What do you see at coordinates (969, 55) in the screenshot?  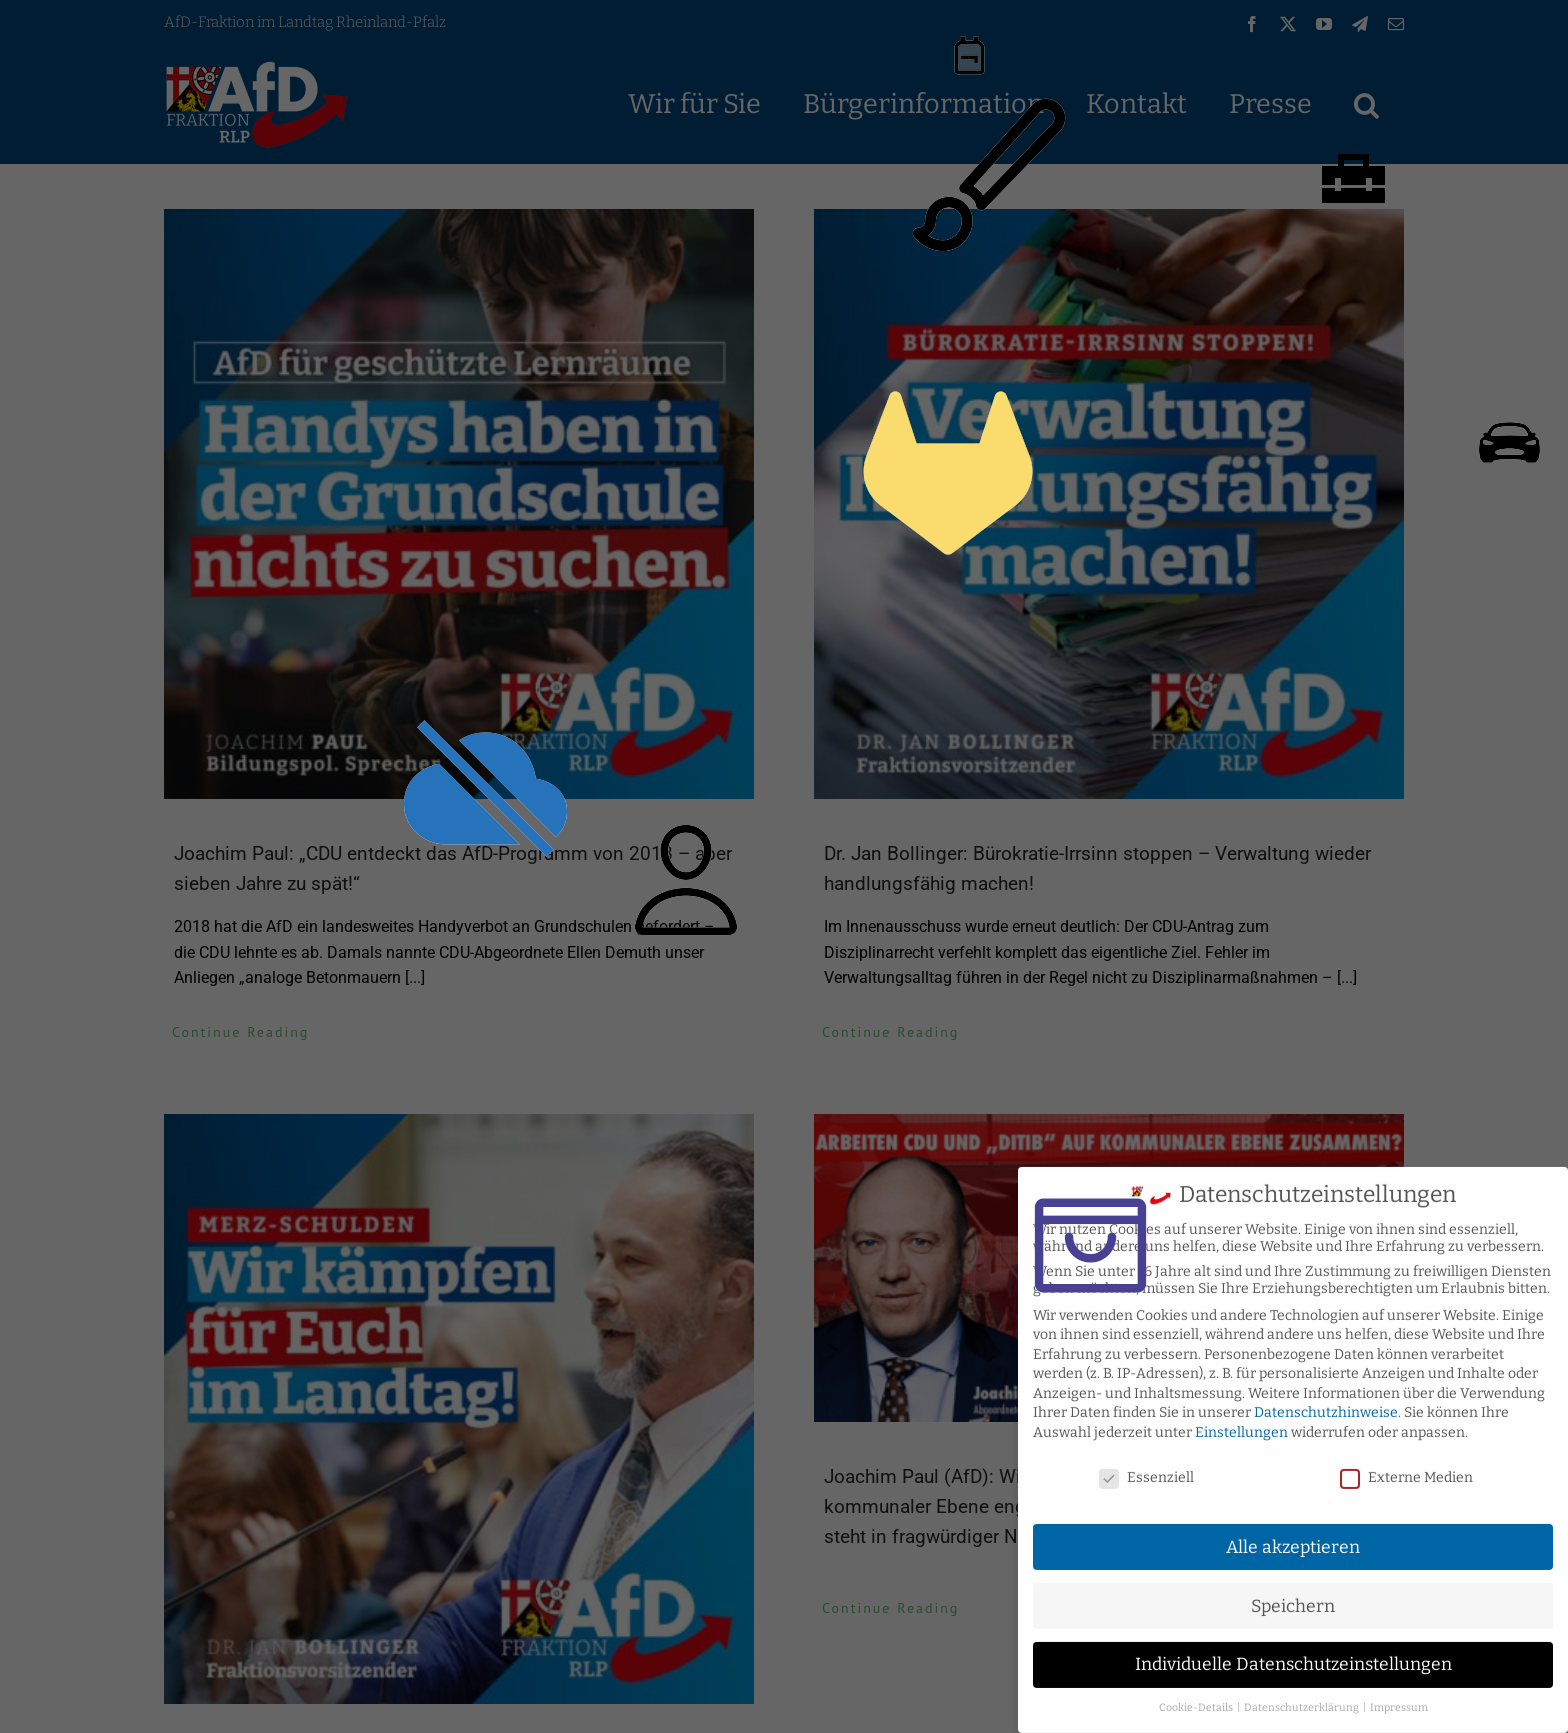 I see `access your backpack or inventory` at bounding box center [969, 55].